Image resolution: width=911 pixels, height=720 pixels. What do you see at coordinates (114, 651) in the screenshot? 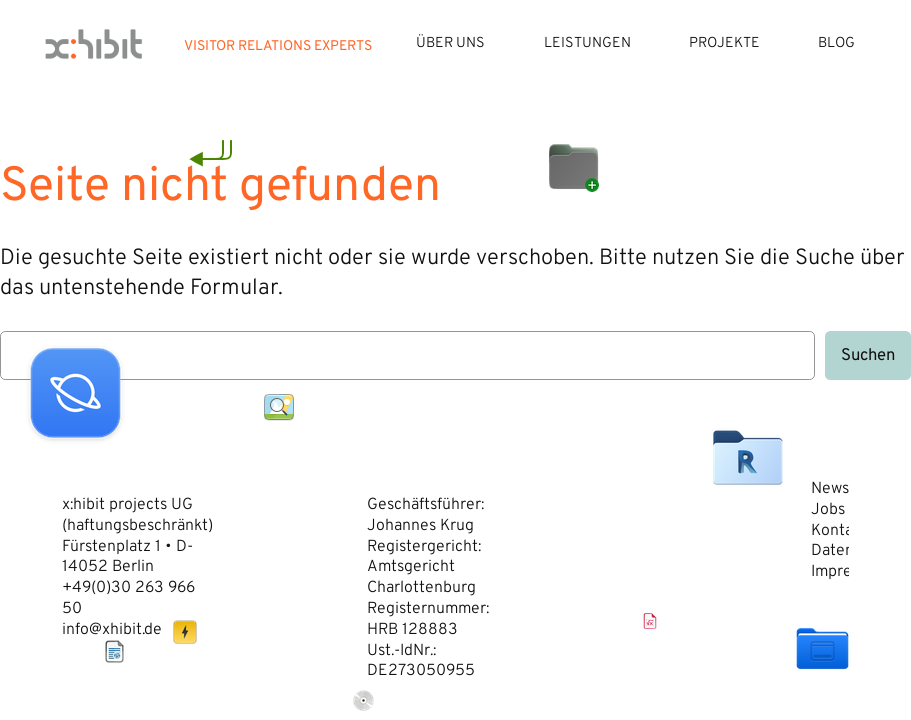
I see `open a web template document file` at bounding box center [114, 651].